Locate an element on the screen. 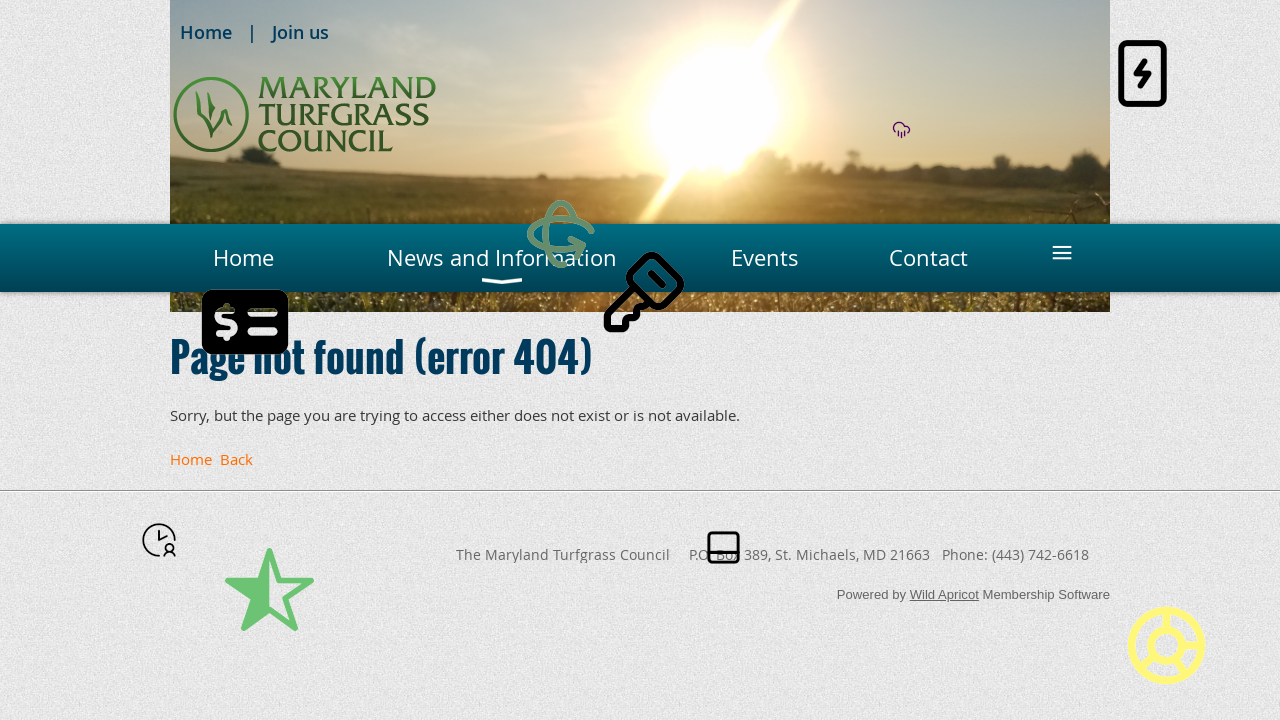 Image resolution: width=1280 pixels, height=720 pixels. indicates device is currently charging is located at coordinates (1142, 73).